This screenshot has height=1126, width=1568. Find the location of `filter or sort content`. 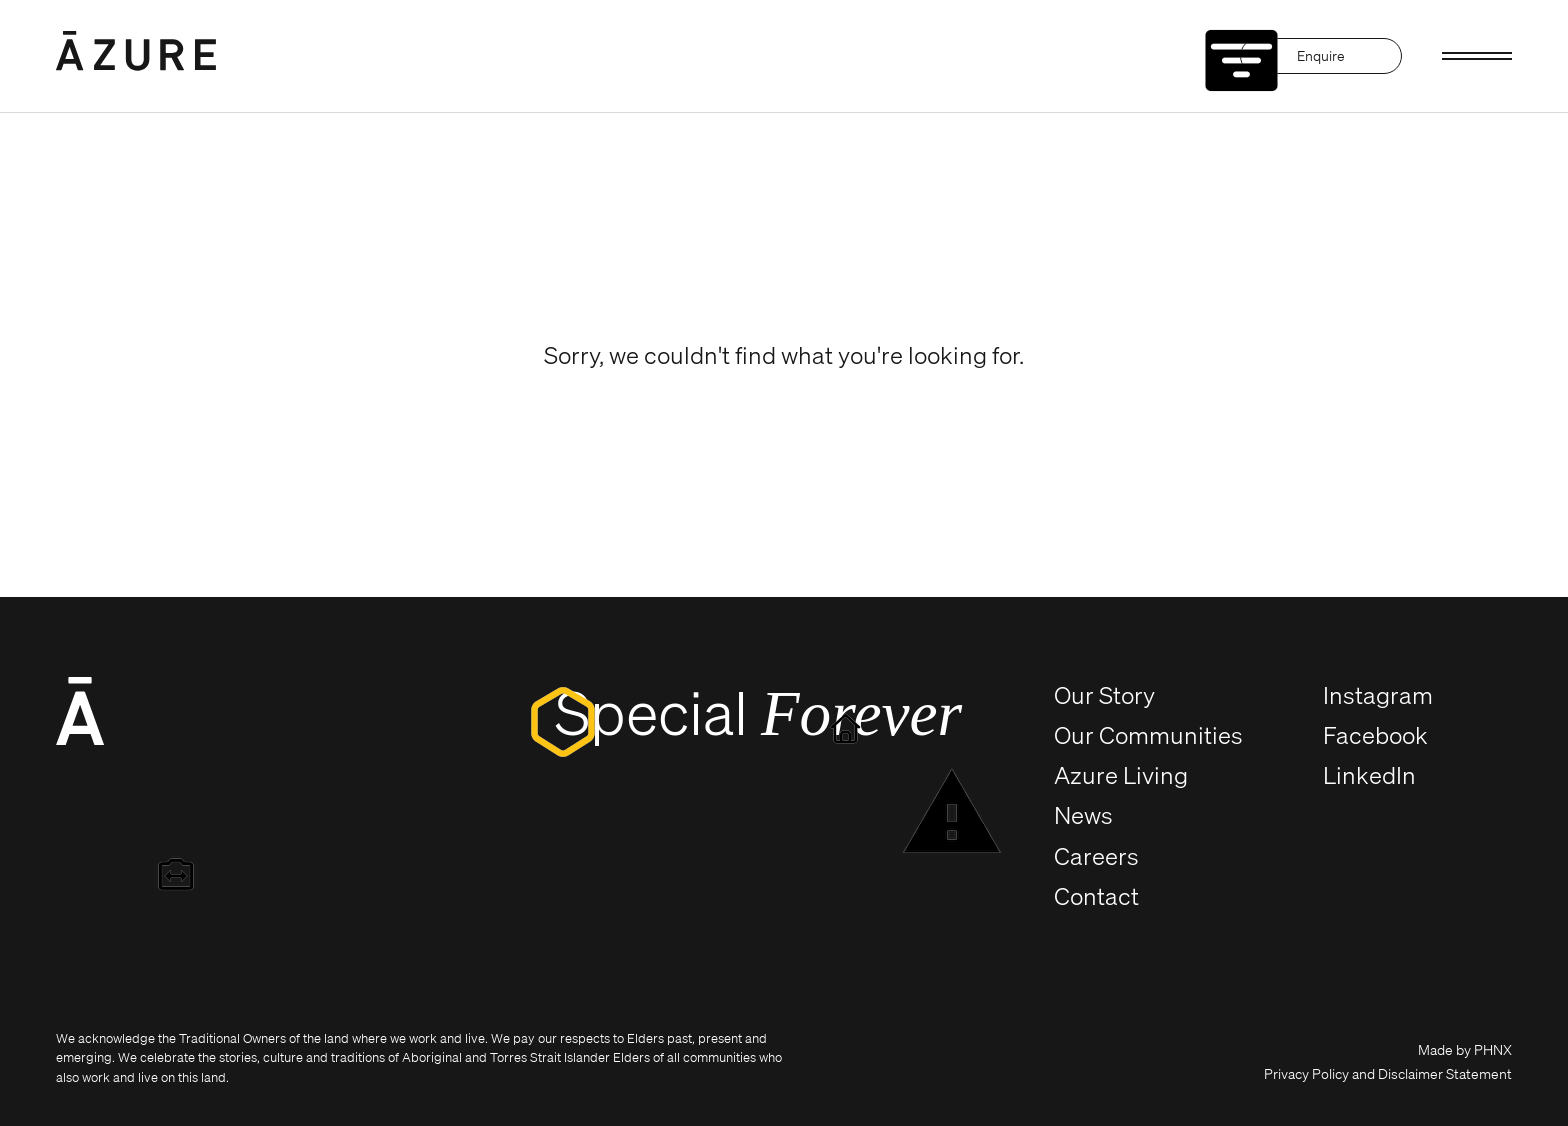

filter or sort content is located at coordinates (1241, 60).